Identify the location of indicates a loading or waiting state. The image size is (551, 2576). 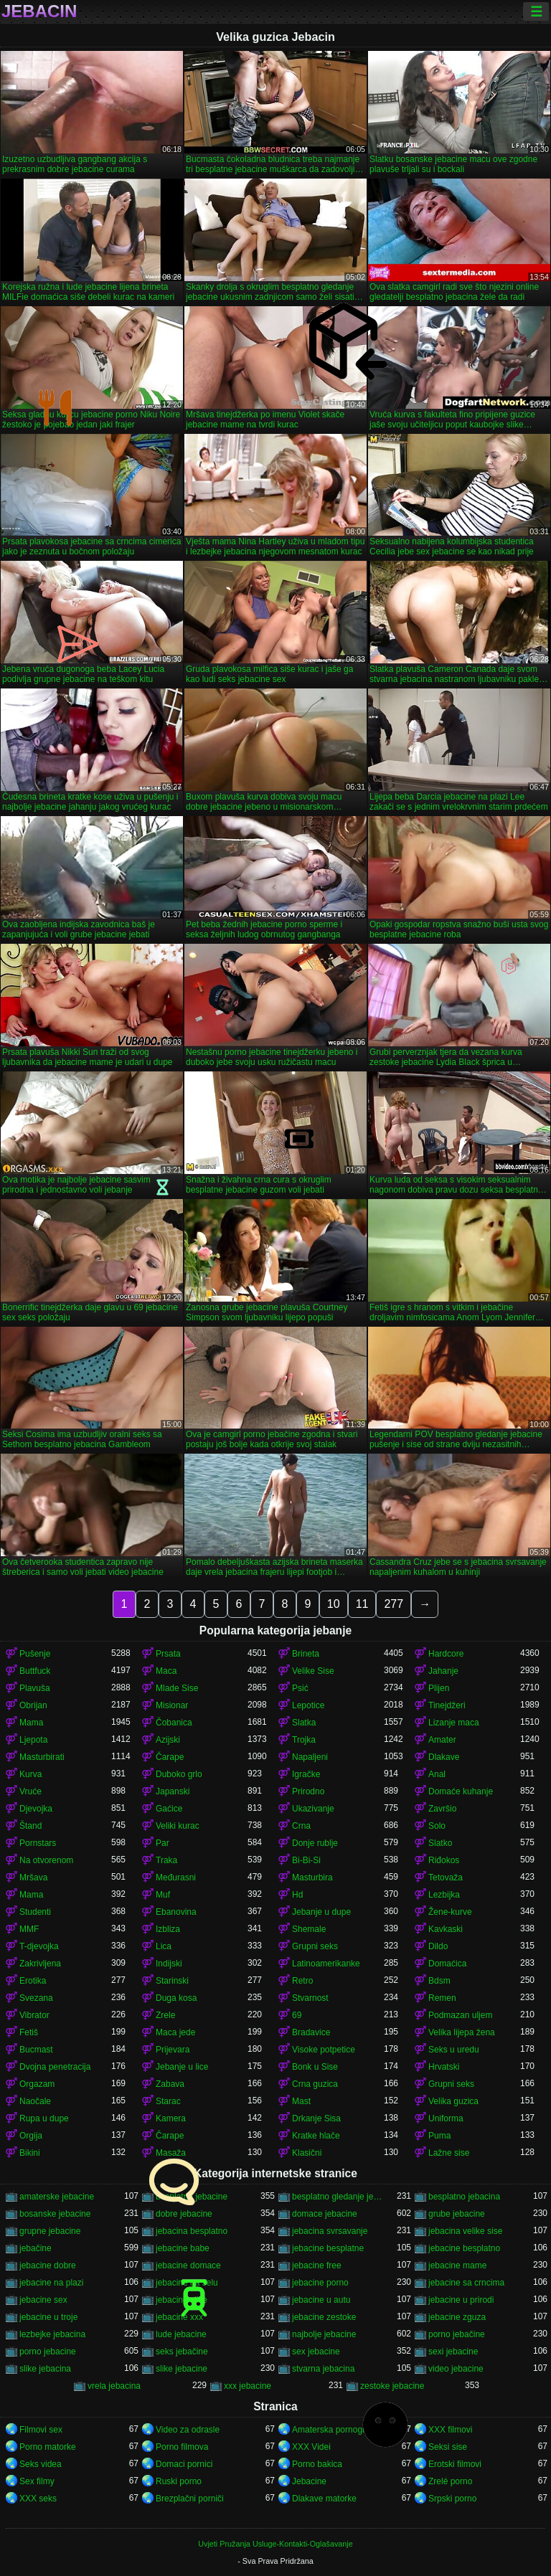
(162, 1187).